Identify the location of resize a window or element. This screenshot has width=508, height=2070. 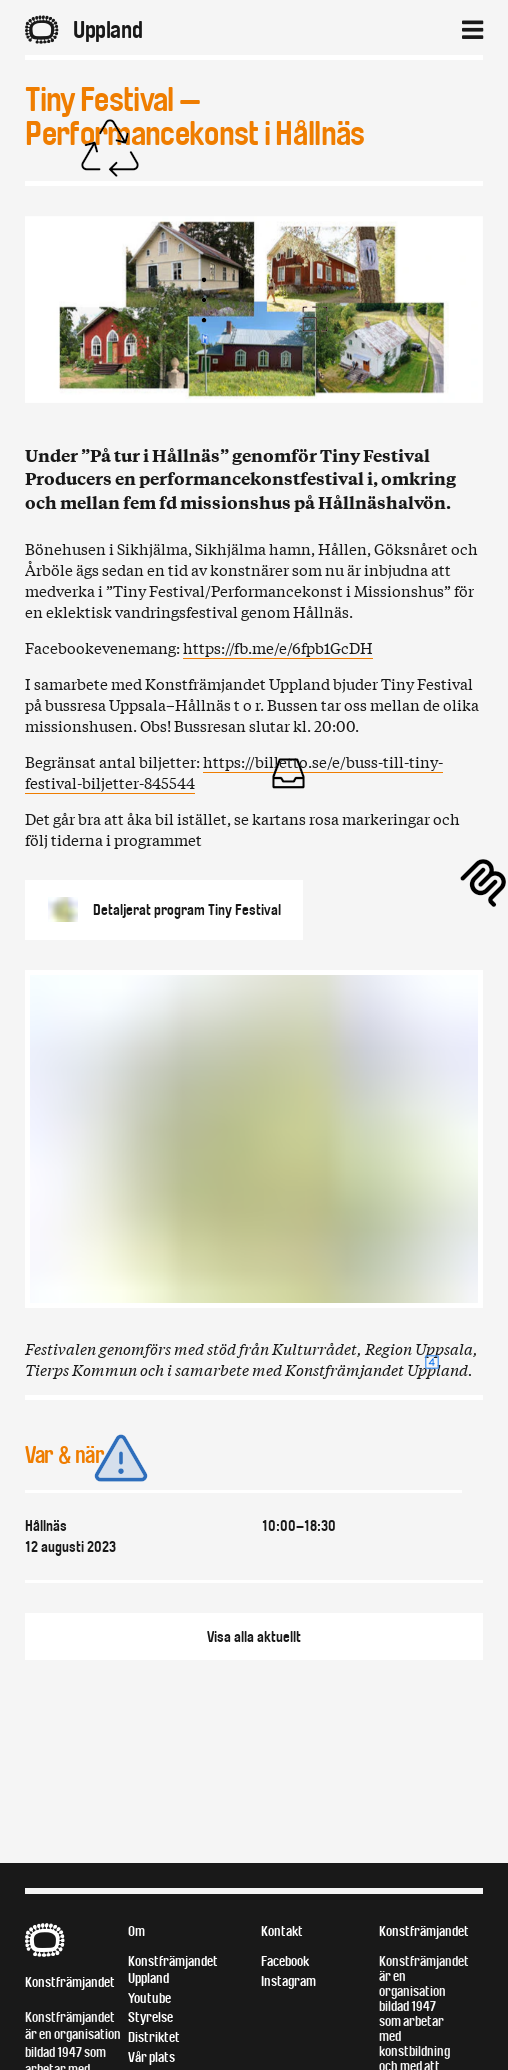
(315, 319).